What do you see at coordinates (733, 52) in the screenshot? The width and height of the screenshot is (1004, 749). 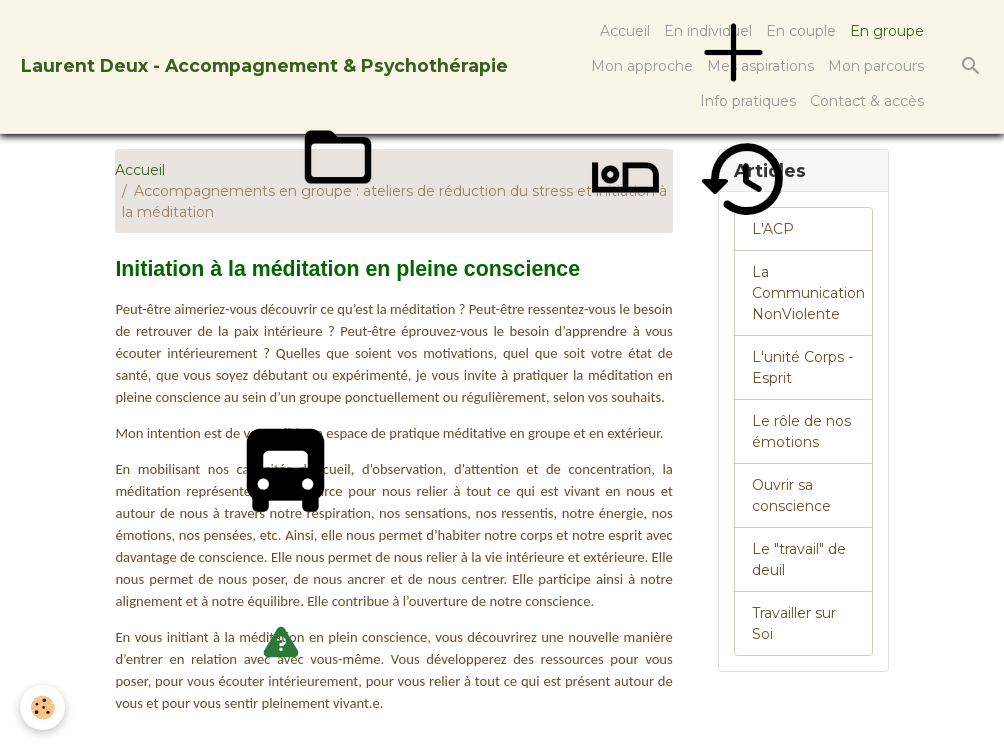 I see `add a new item` at bounding box center [733, 52].